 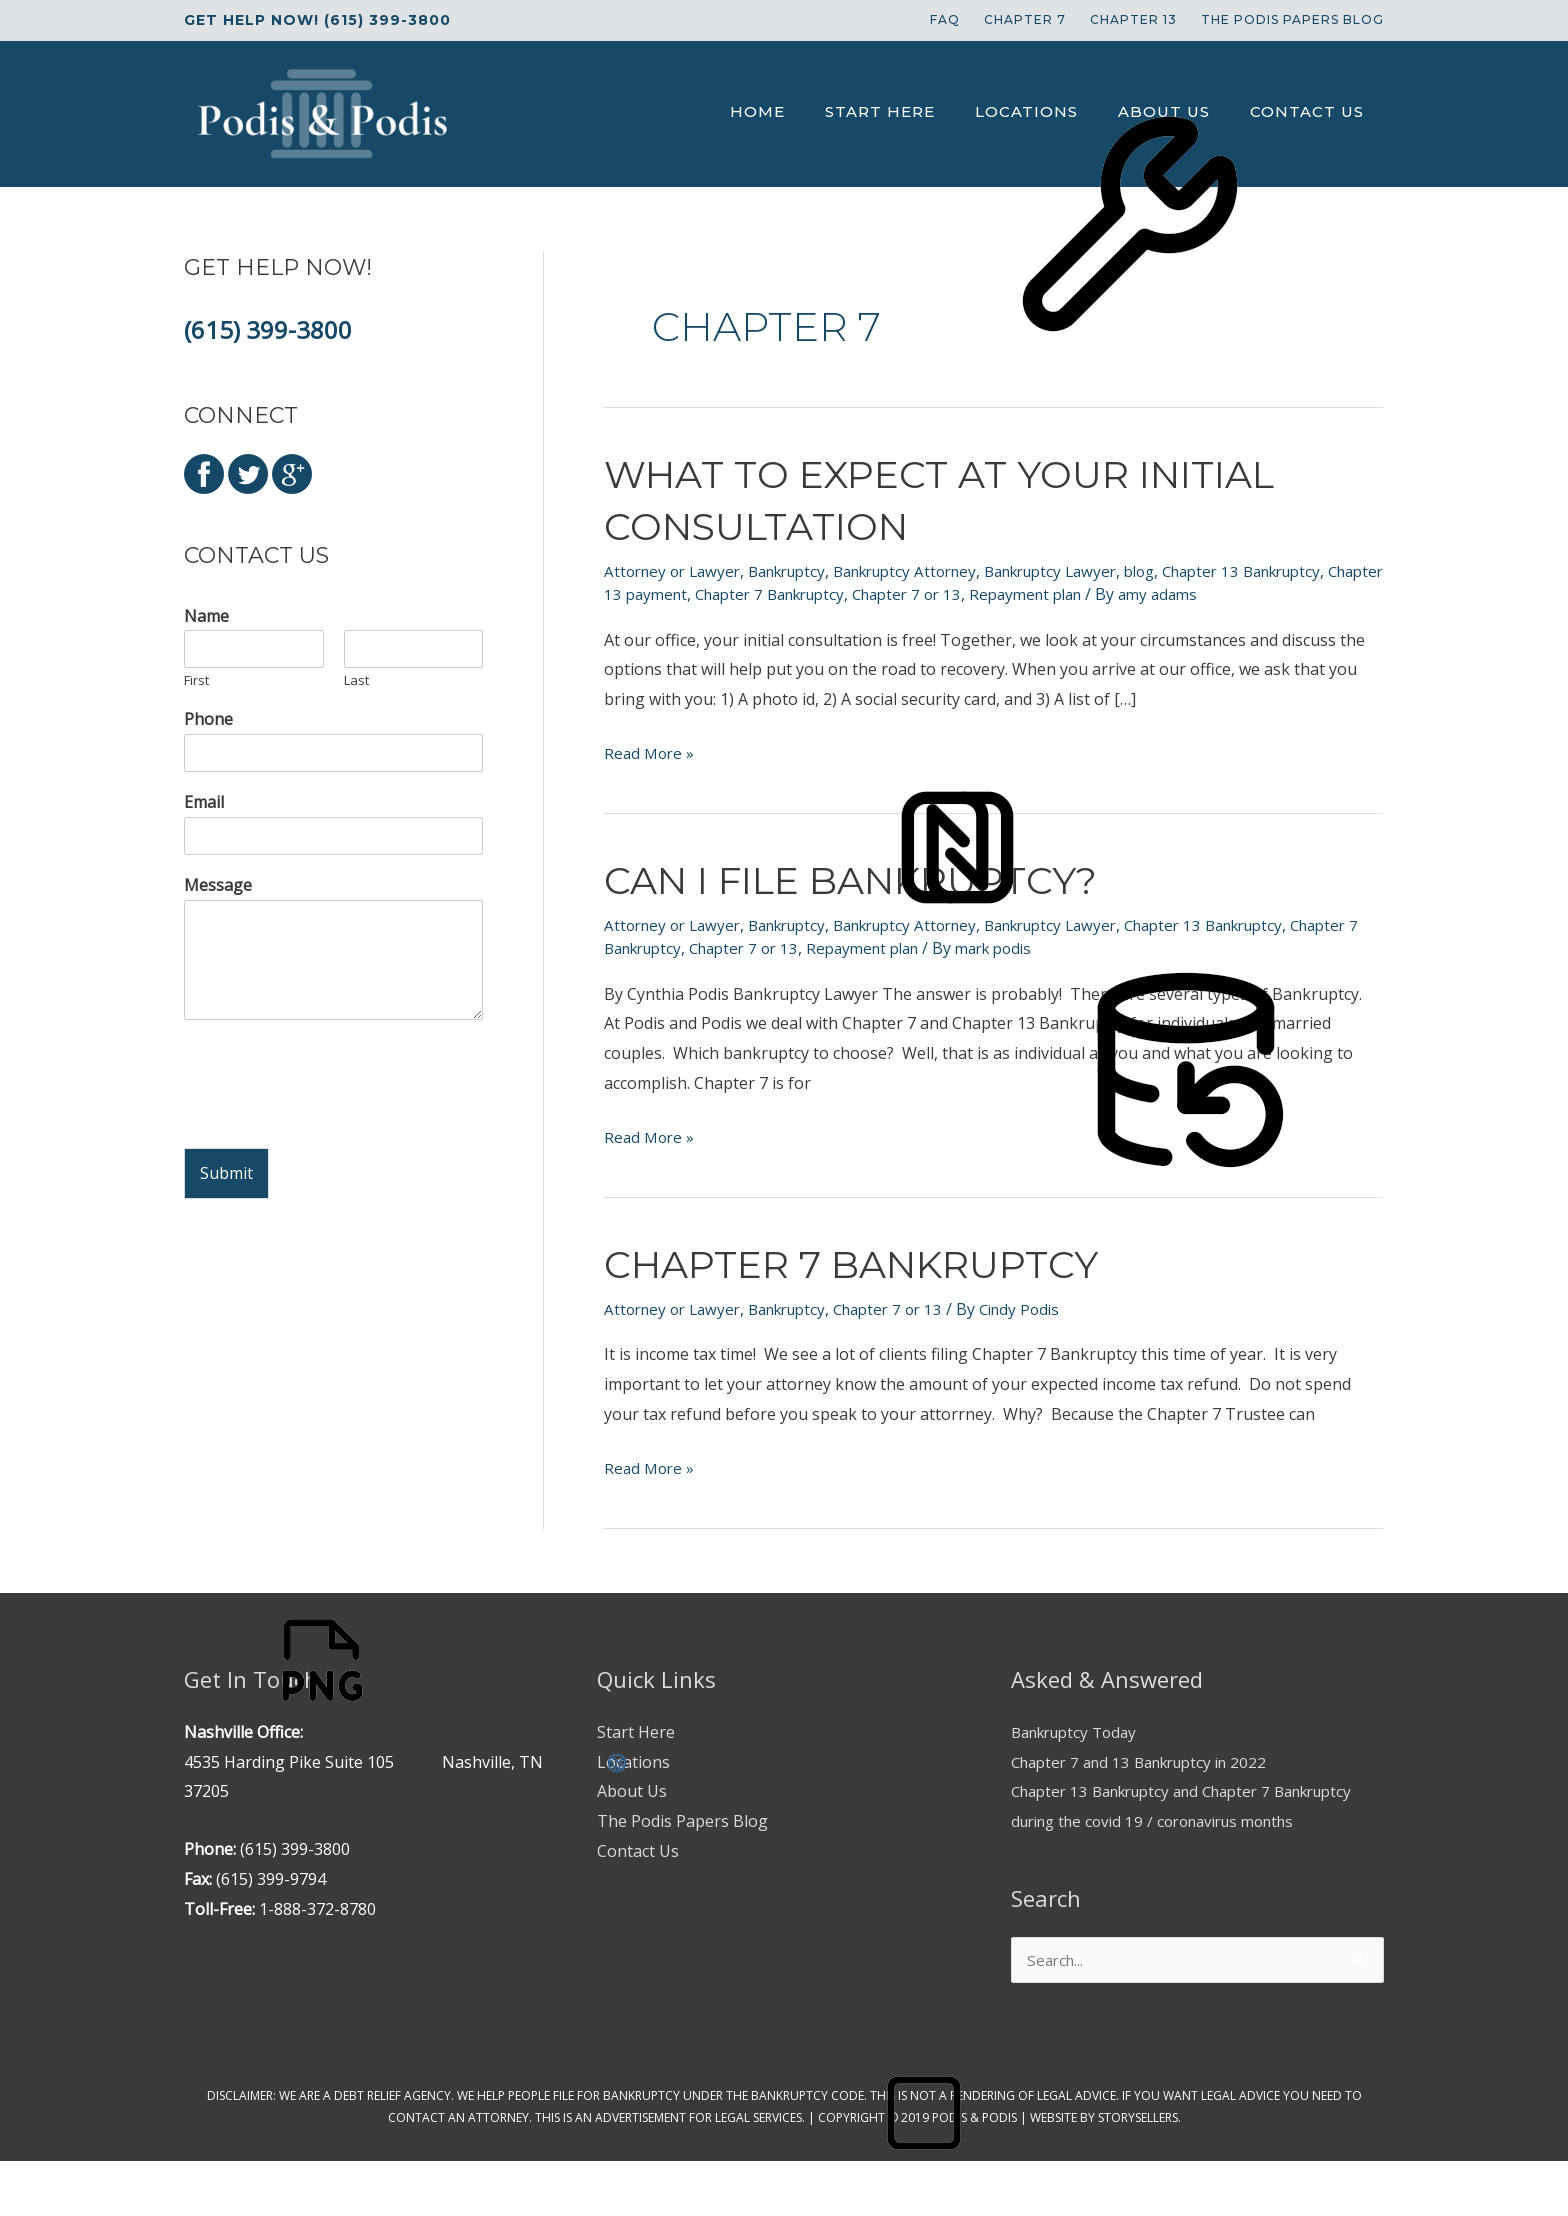 What do you see at coordinates (924, 2113) in the screenshot?
I see `unchecked checkbox or selection state` at bounding box center [924, 2113].